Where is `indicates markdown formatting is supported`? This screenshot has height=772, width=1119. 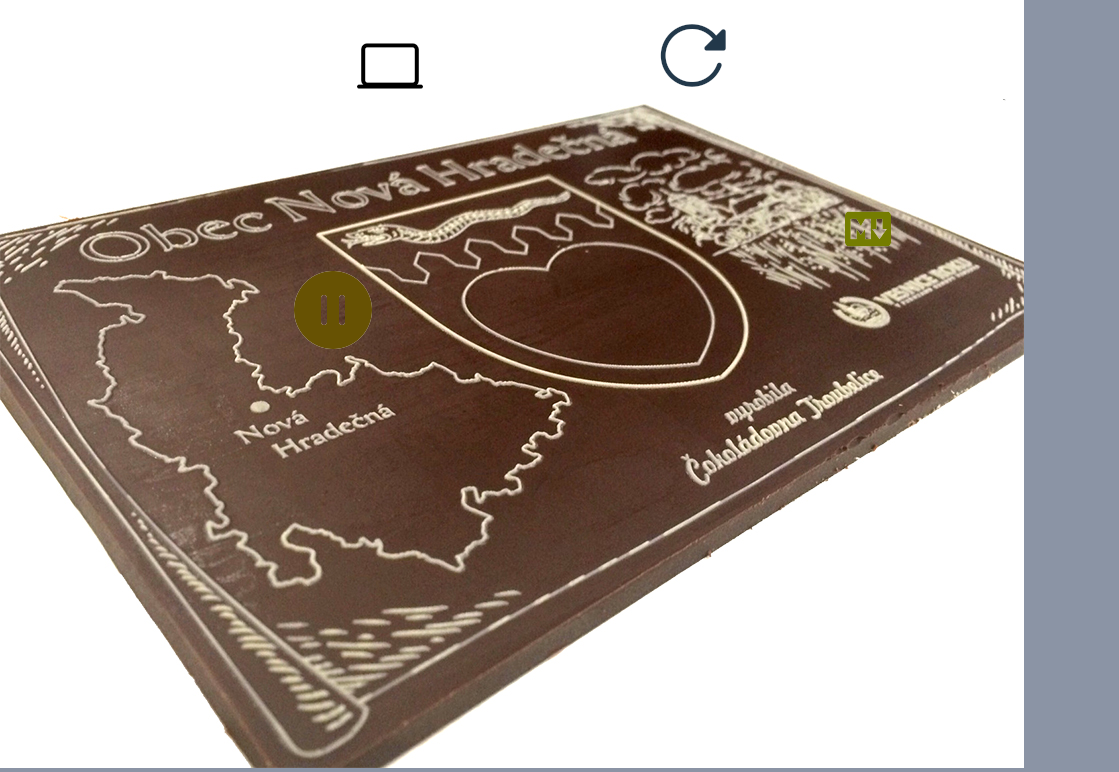 indicates markdown formatting is supported is located at coordinates (868, 229).